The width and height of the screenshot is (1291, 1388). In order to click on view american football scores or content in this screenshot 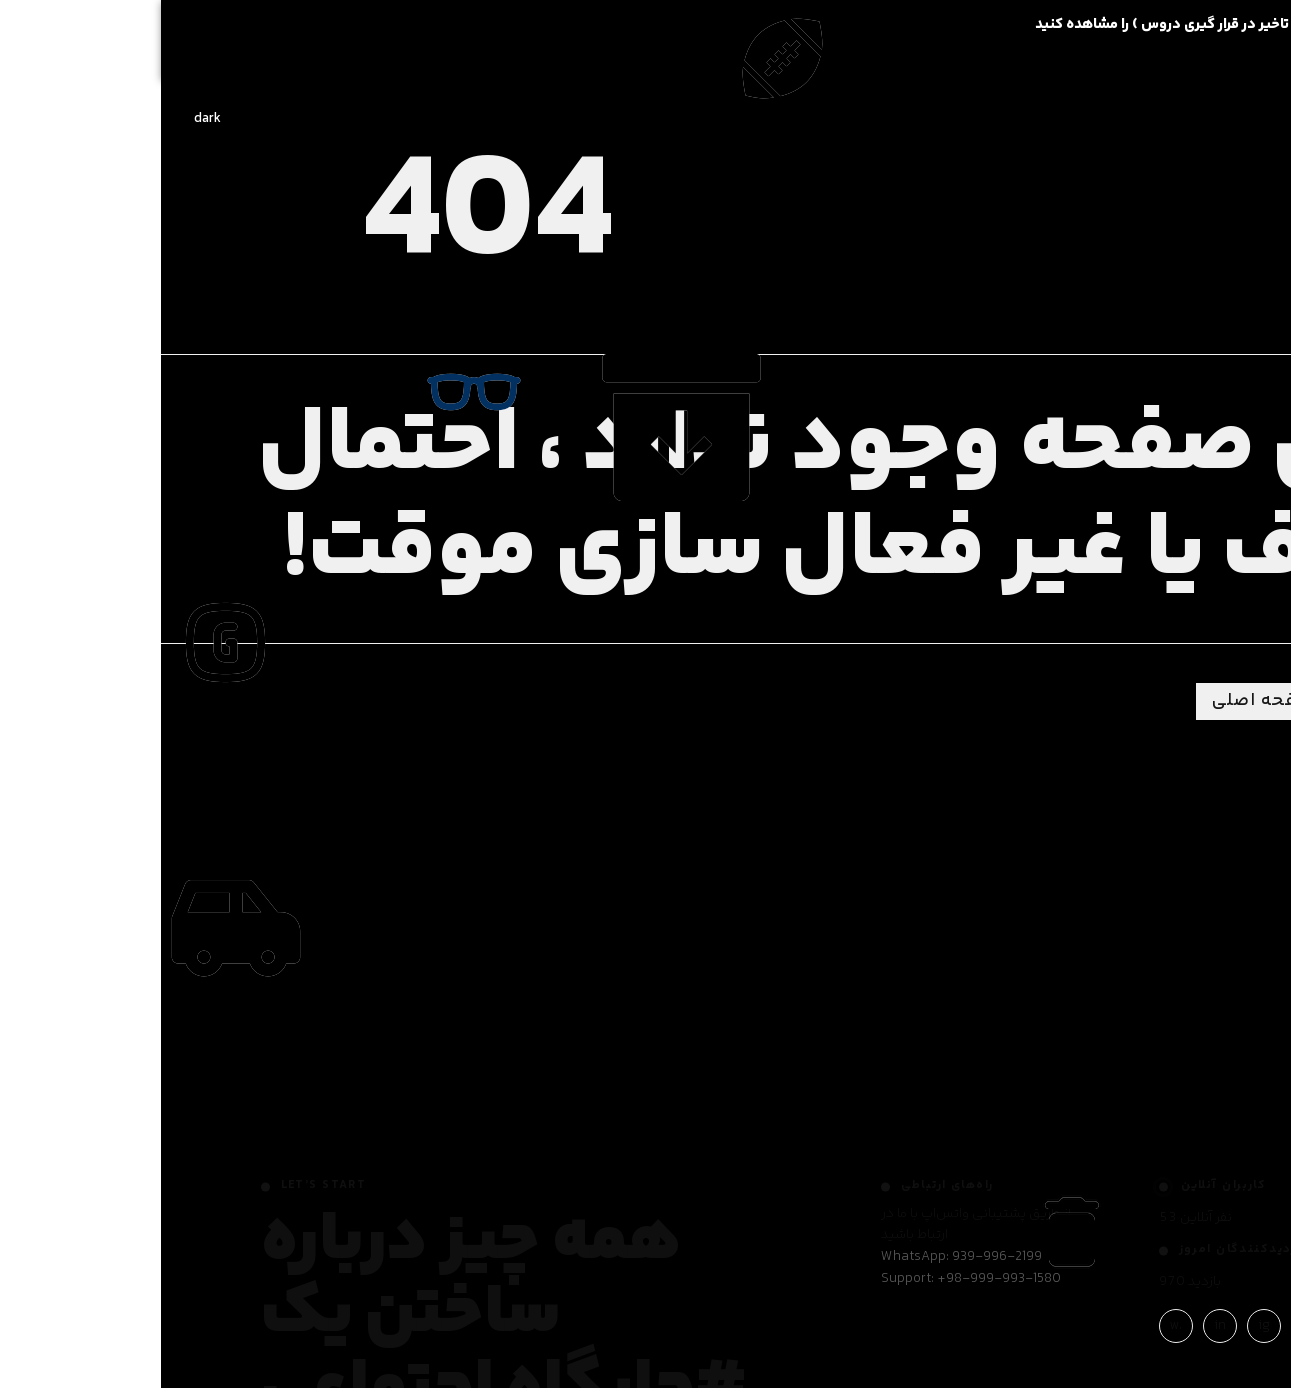, I will do `click(782, 58)`.